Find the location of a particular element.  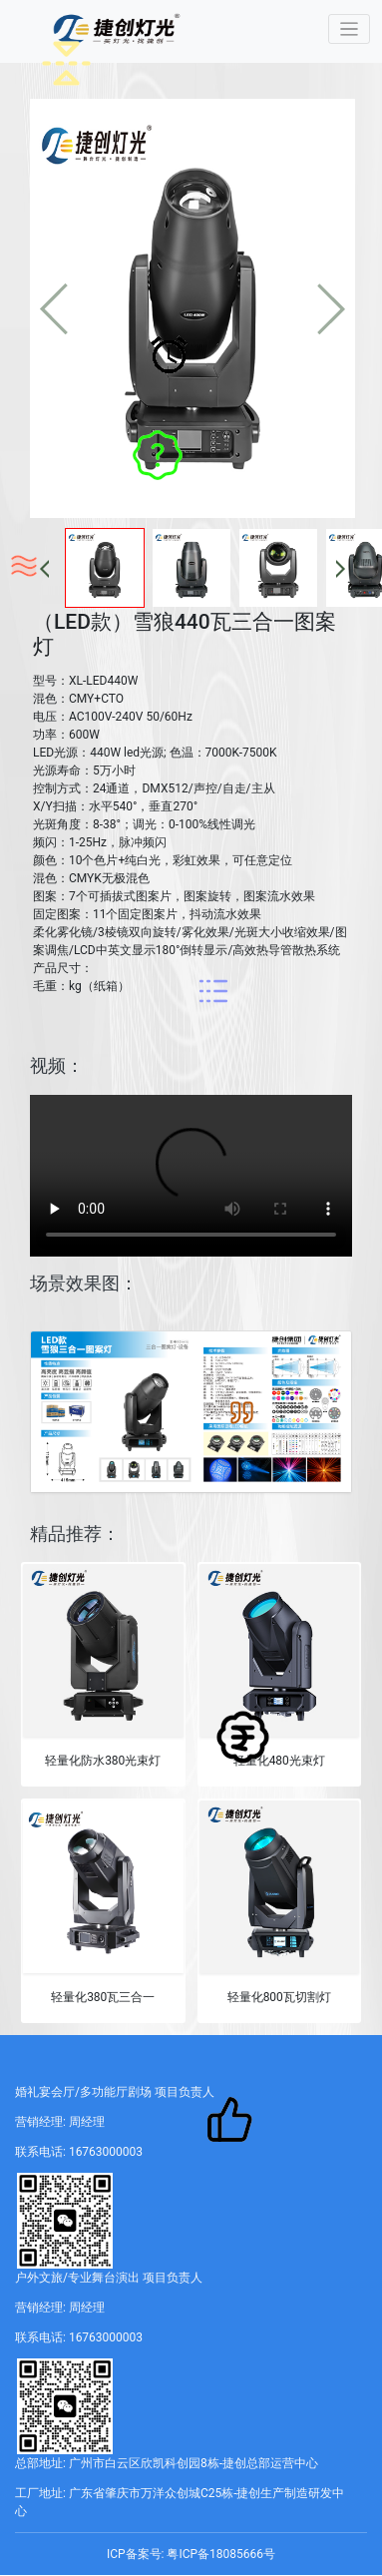

like or approve content is located at coordinates (229, 2119).